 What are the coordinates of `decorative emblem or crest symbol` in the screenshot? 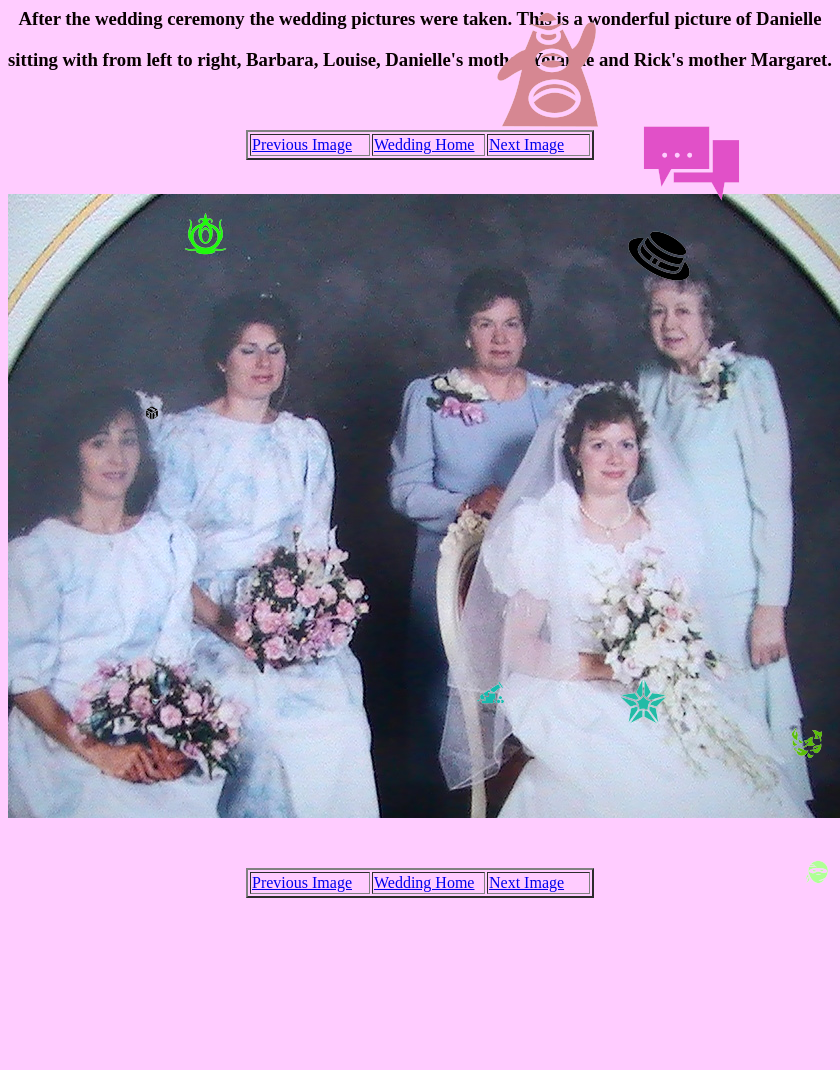 It's located at (205, 233).